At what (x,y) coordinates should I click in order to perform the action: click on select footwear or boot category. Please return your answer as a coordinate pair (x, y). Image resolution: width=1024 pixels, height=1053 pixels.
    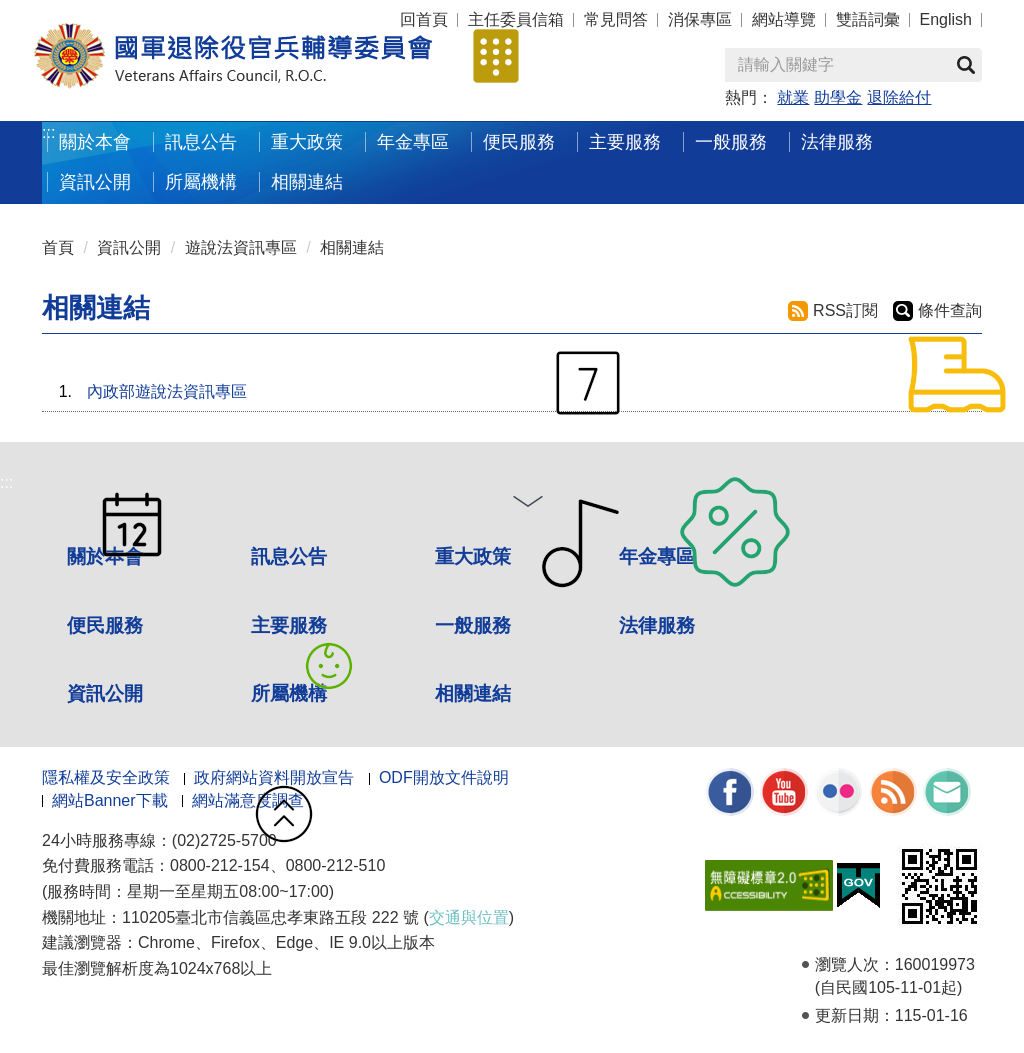
    Looking at the image, I should click on (953, 374).